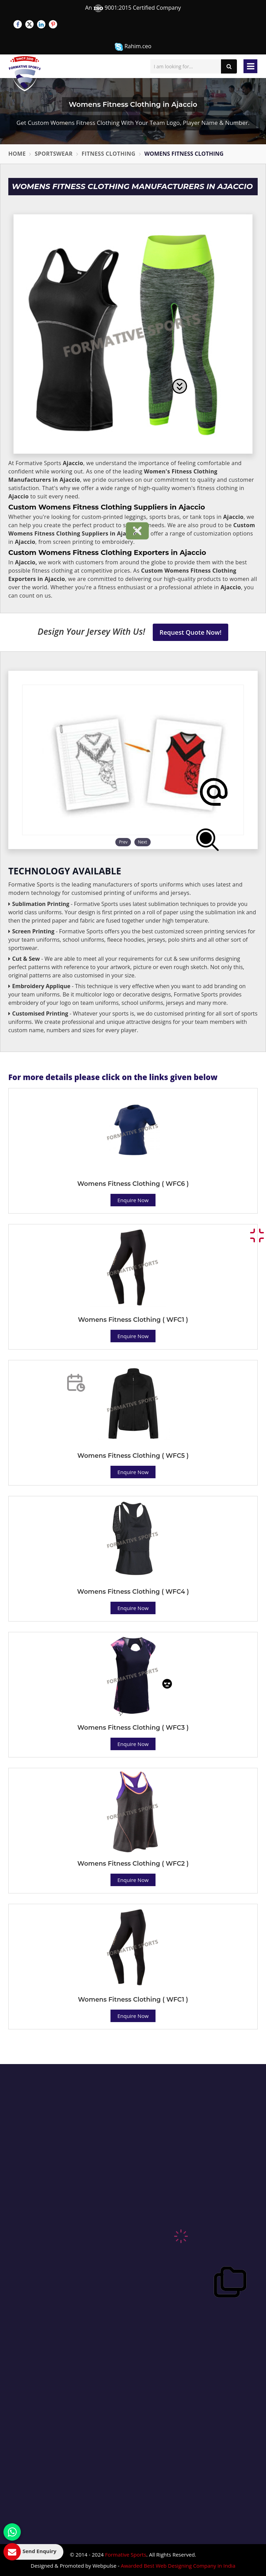 The width and height of the screenshot is (266, 2576). Describe the element at coordinates (207, 840) in the screenshot. I see `search for content or items` at that location.